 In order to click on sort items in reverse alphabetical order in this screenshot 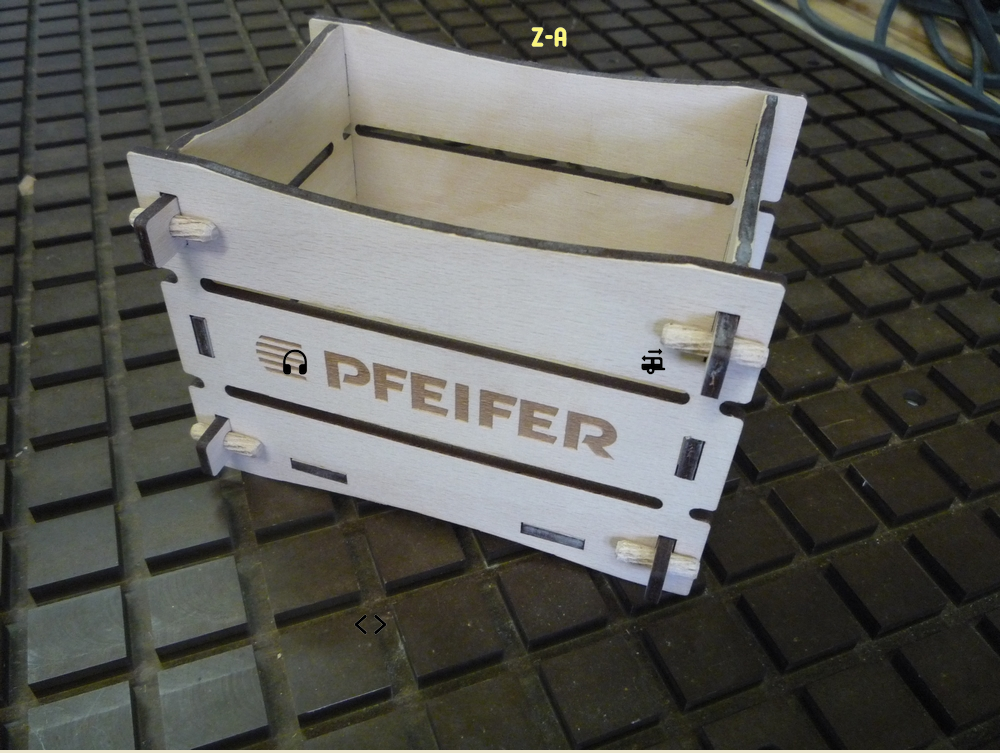, I will do `click(549, 37)`.